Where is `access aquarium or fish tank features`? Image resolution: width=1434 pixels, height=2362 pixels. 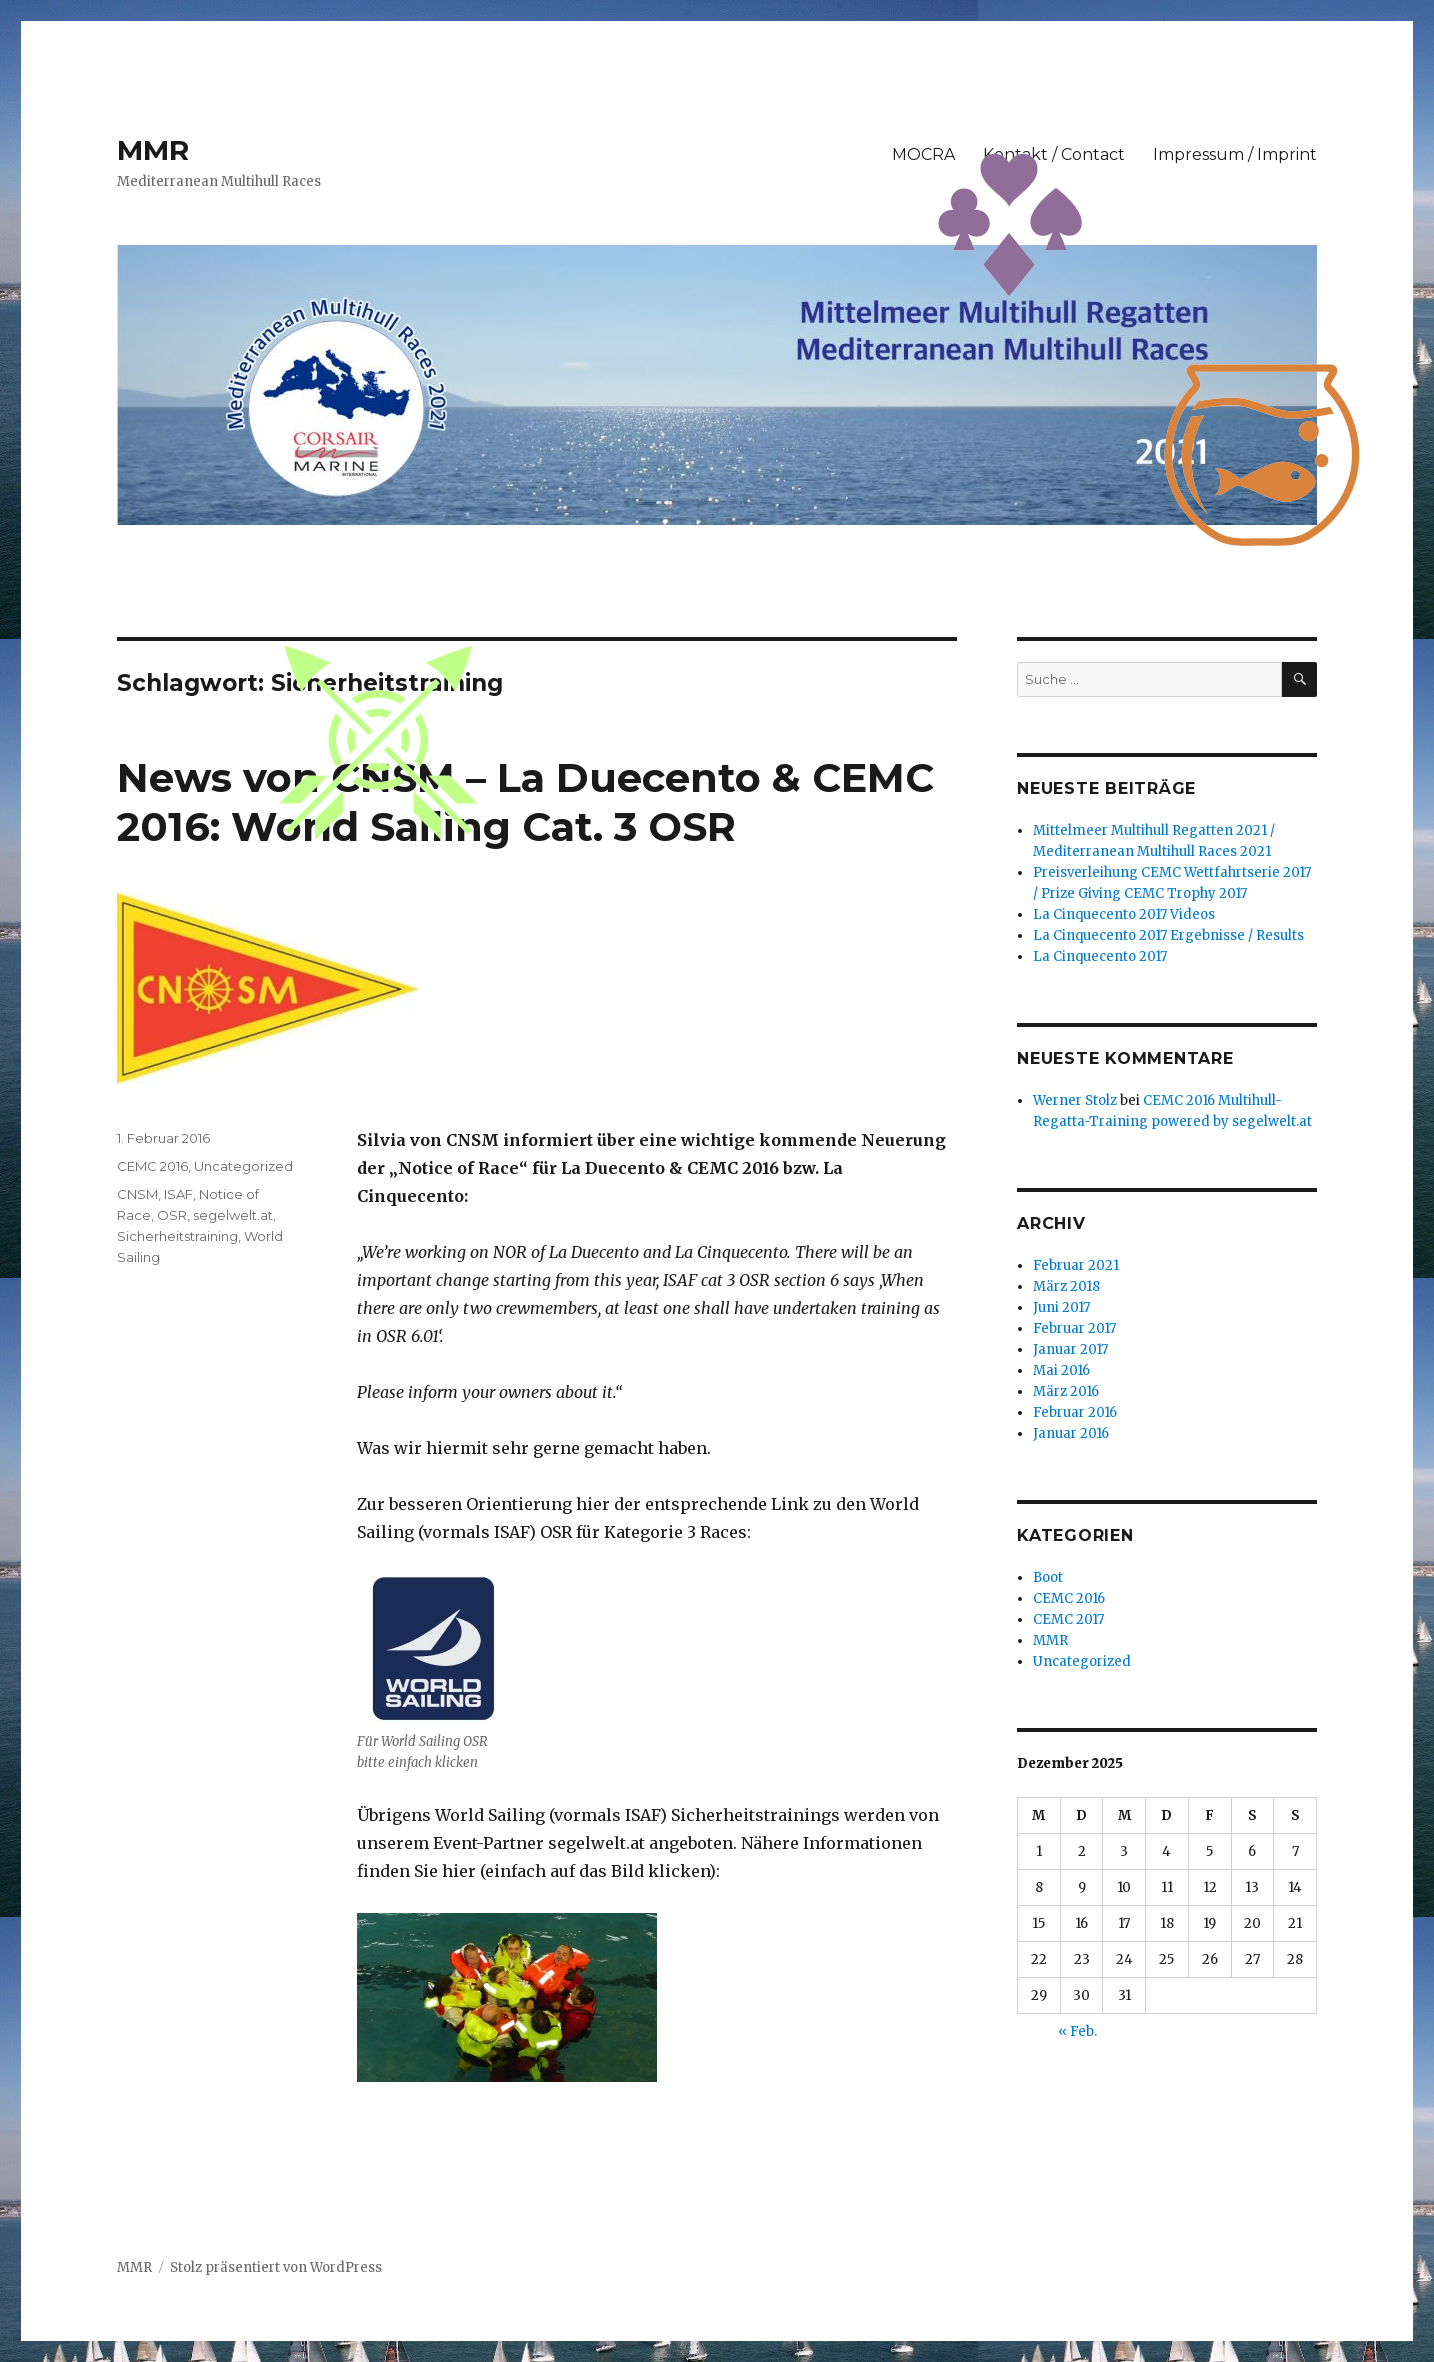
access aquarium or fish tank features is located at coordinates (1262, 455).